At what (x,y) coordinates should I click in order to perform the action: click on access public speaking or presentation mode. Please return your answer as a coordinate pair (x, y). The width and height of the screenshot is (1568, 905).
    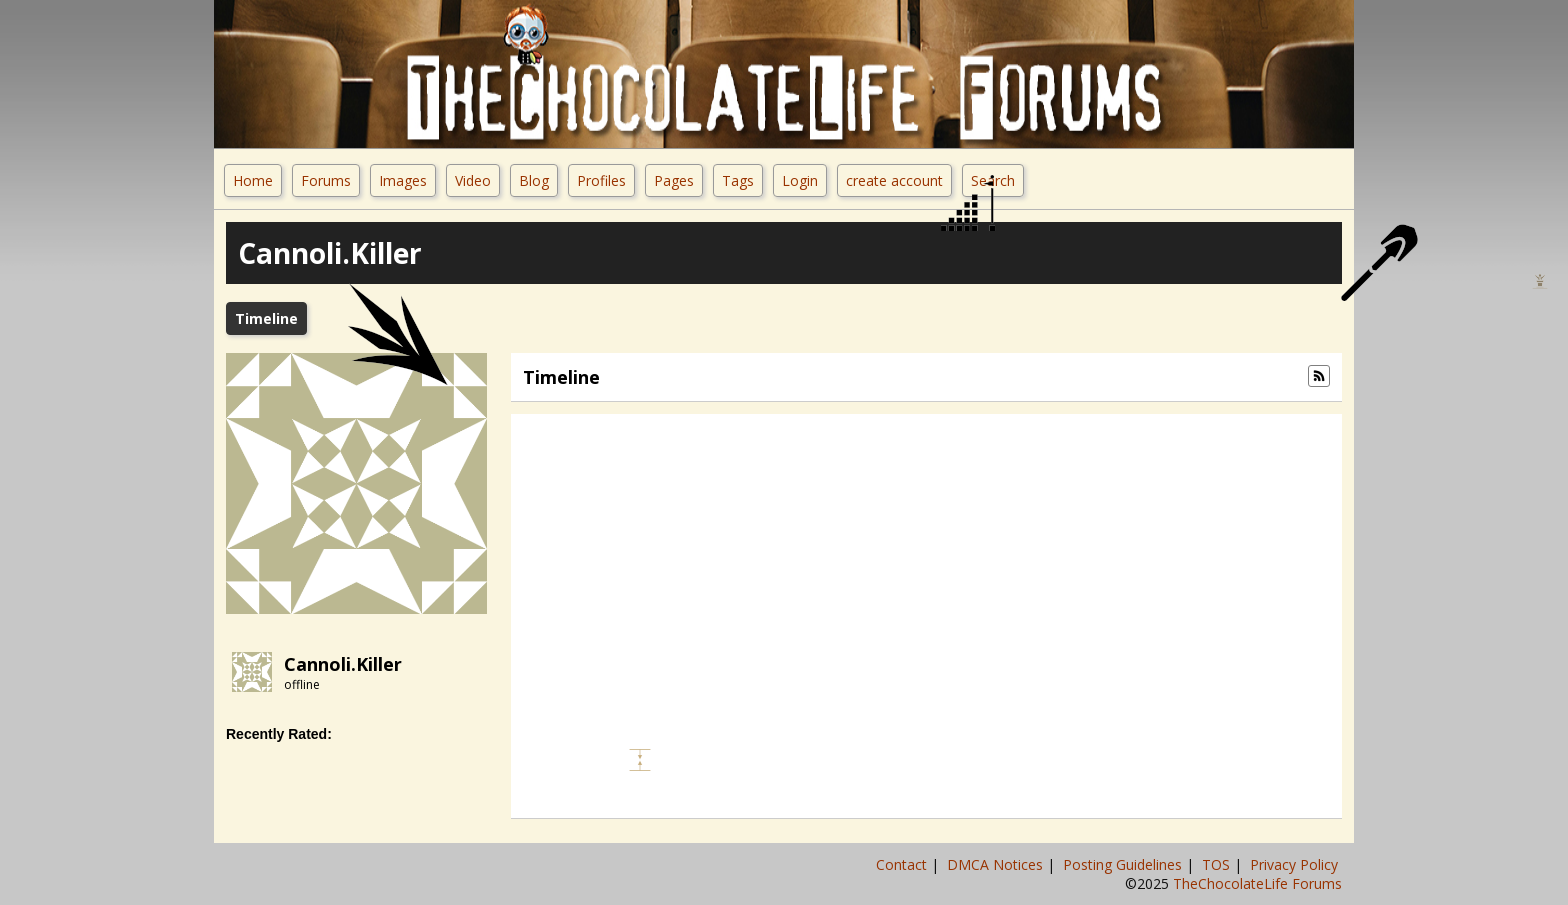
    Looking at the image, I should click on (1540, 281).